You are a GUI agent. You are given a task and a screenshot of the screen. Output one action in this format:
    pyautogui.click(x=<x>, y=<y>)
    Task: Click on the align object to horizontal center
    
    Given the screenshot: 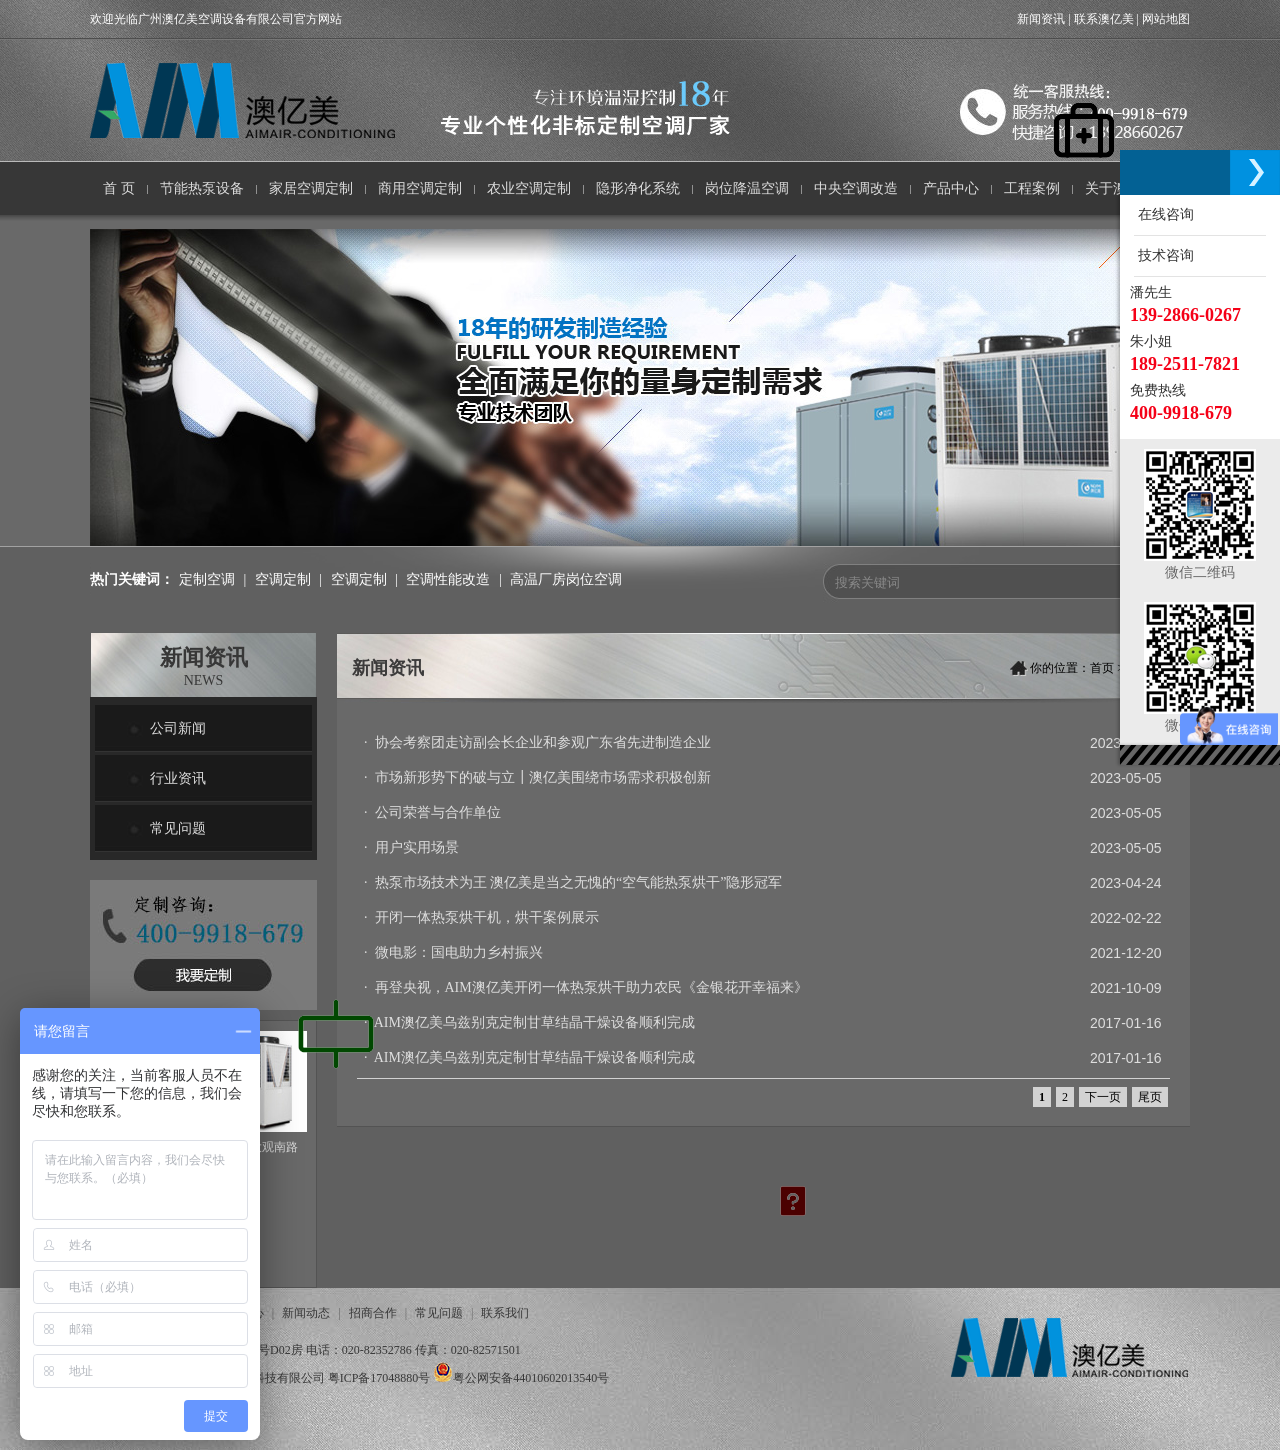 What is the action you would take?
    pyautogui.click(x=336, y=1034)
    